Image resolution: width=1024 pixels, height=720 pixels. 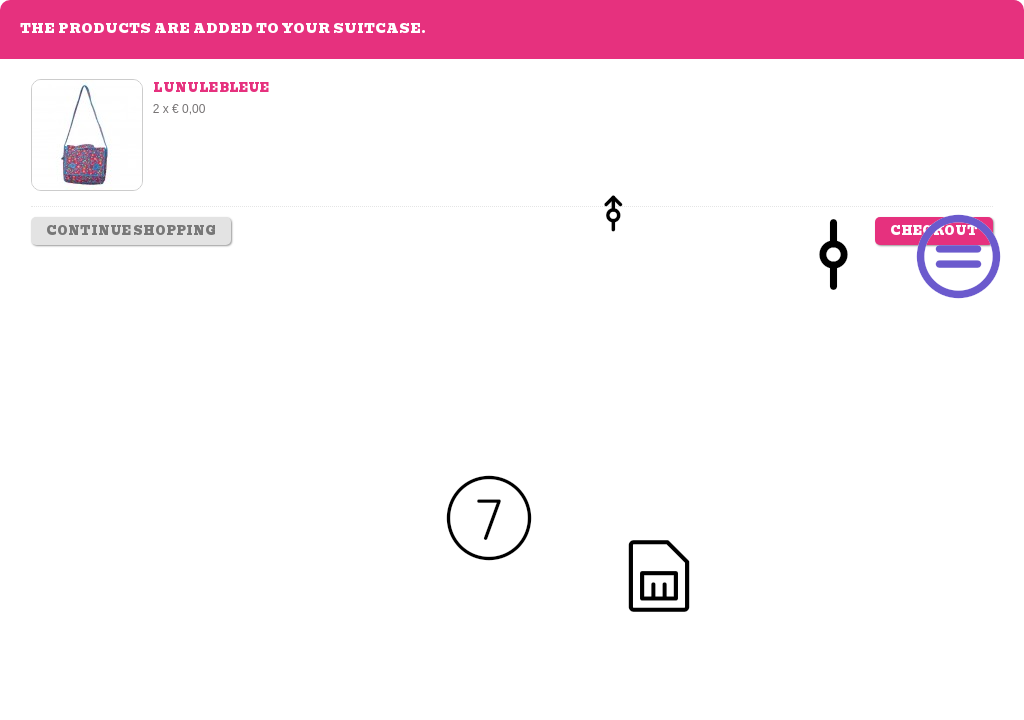 I want to click on indicates step 7 in a multi-step process, so click(x=489, y=518).